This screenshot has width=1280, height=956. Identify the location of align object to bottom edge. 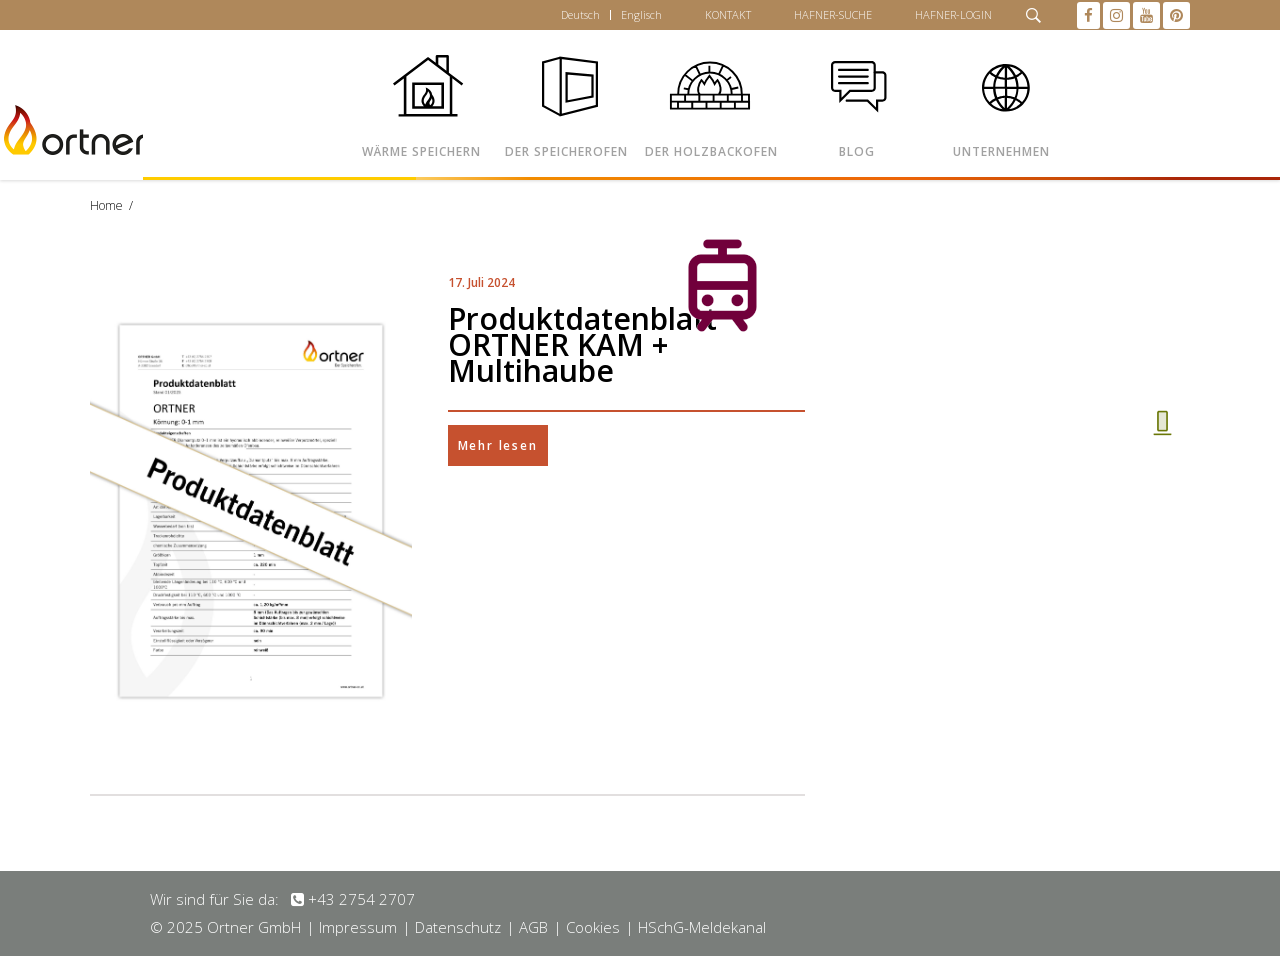
(1162, 422).